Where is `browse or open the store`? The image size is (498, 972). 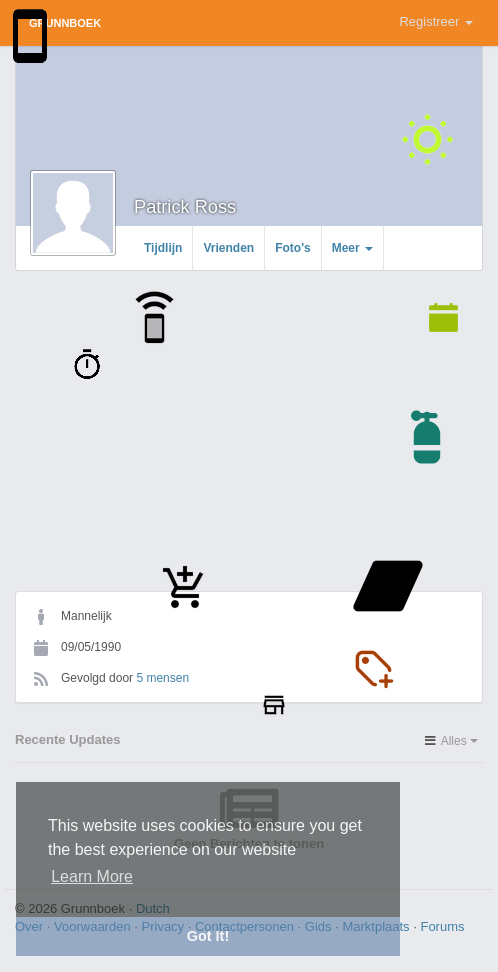
browse or open the store is located at coordinates (274, 705).